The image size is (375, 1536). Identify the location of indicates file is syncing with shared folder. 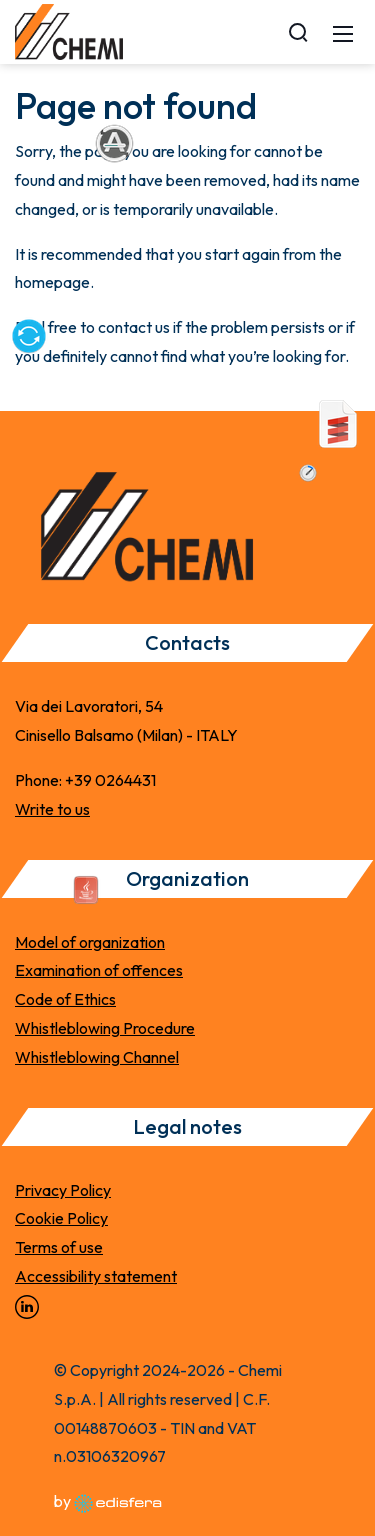
(29, 336).